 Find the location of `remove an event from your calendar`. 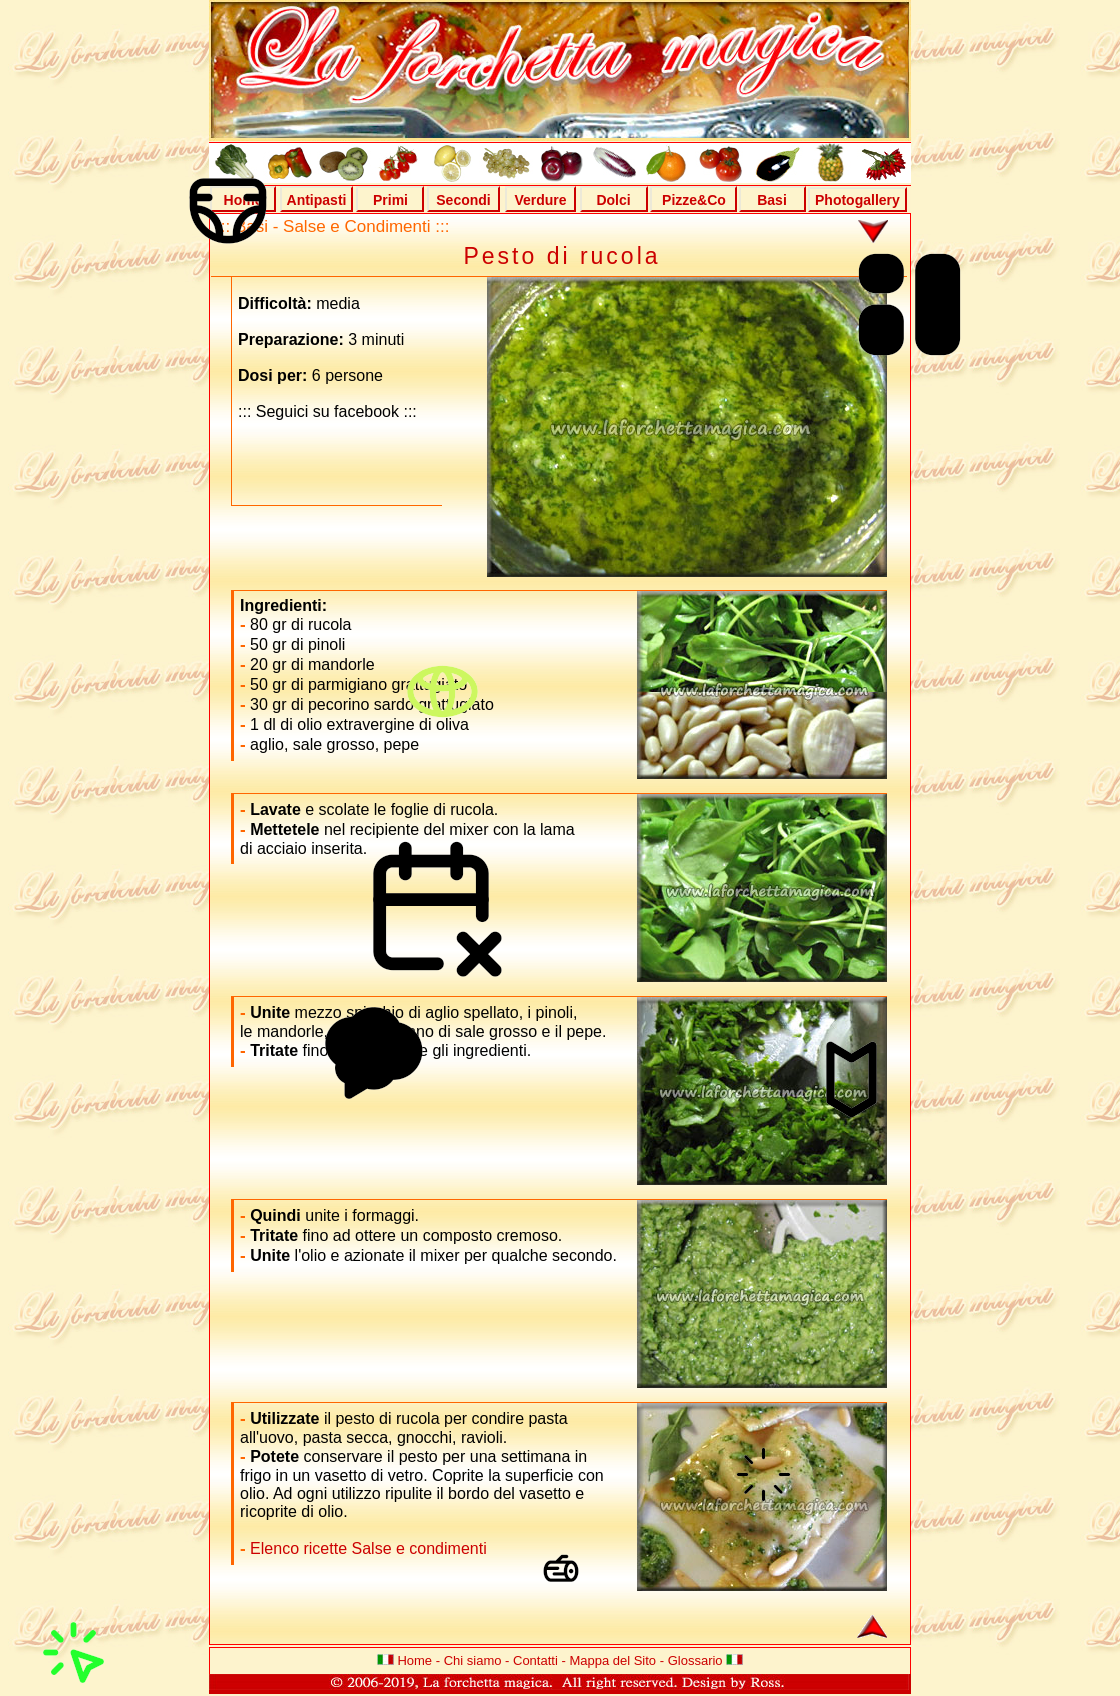

remove an event from your calendar is located at coordinates (431, 906).